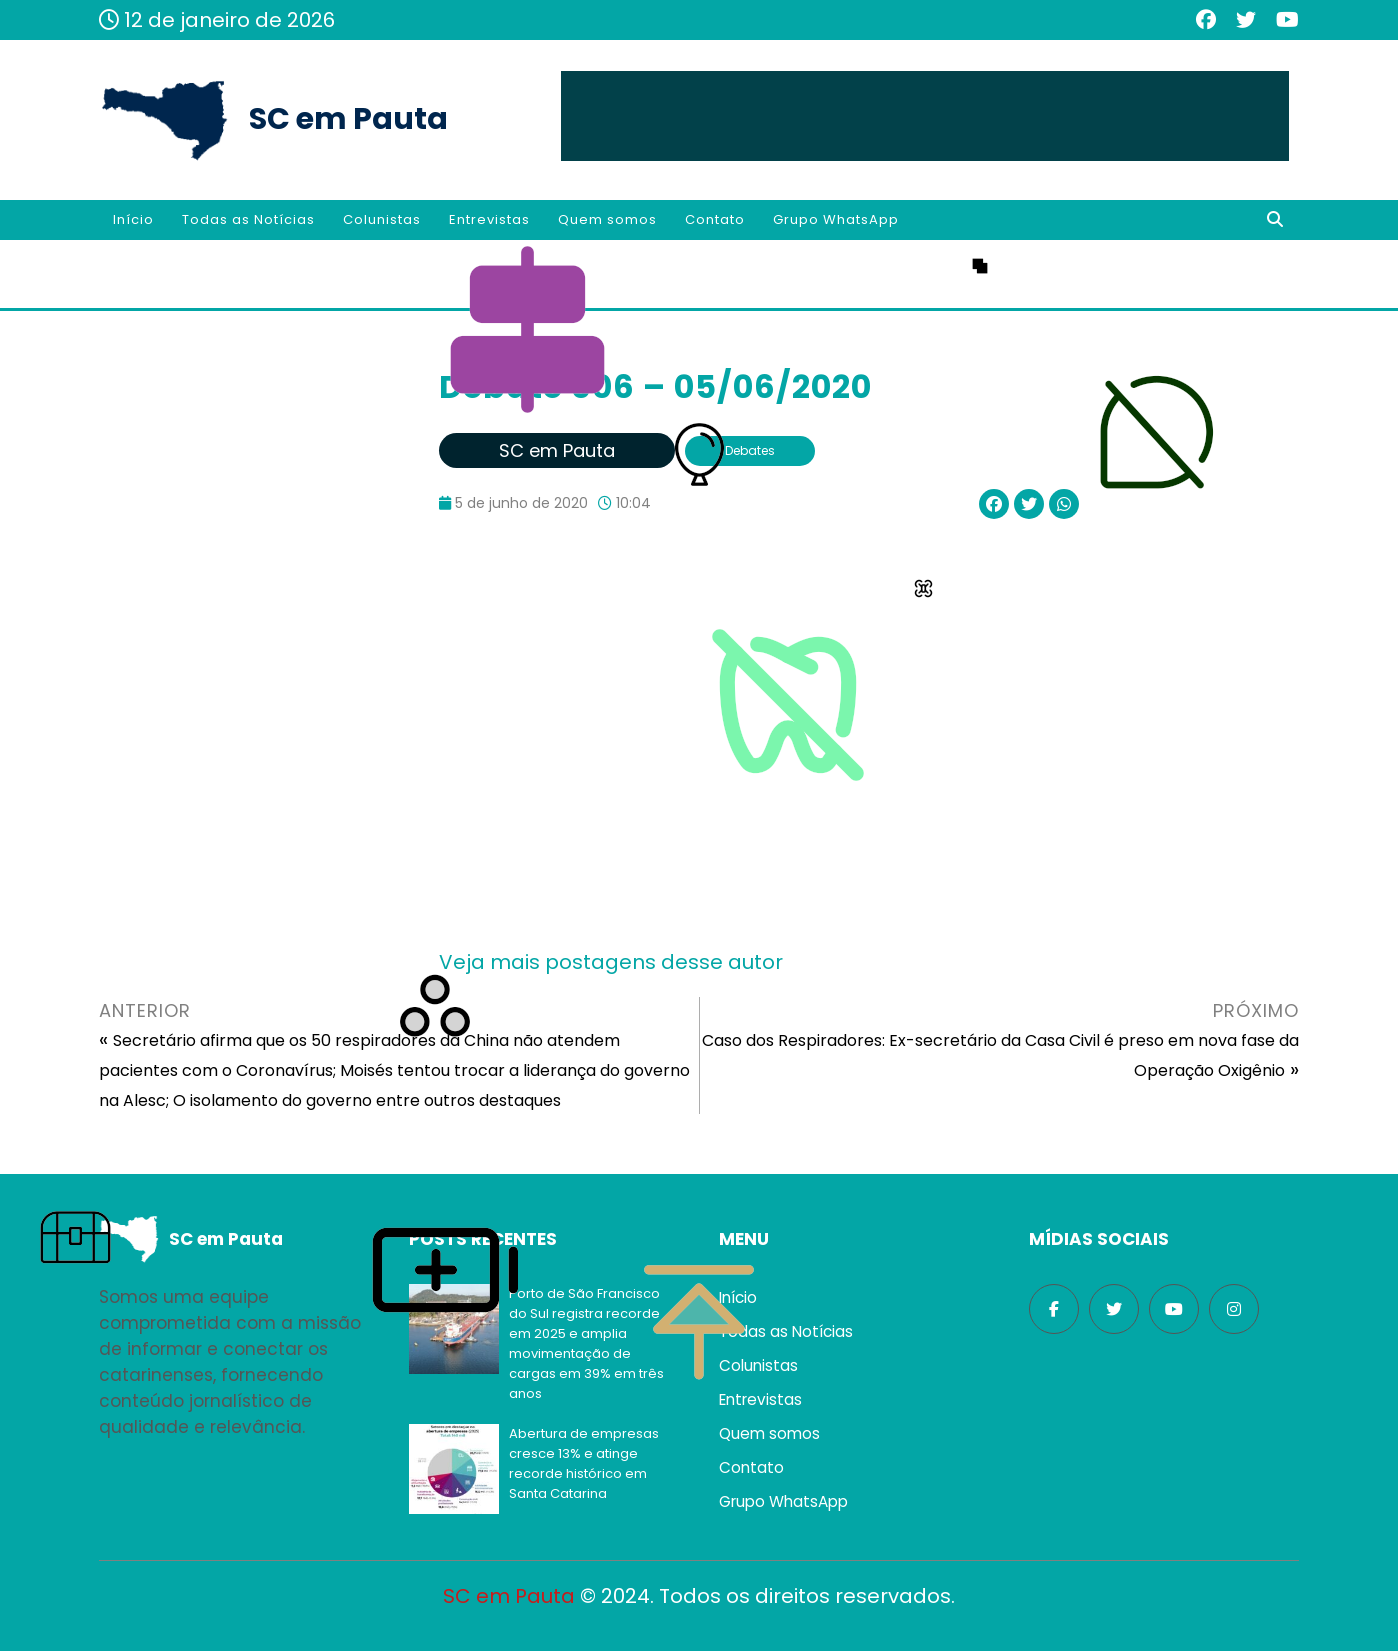 The image size is (1398, 1651). What do you see at coordinates (980, 266) in the screenshot?
I see `merge or unite selected layers` at bounding box center [980, 266].